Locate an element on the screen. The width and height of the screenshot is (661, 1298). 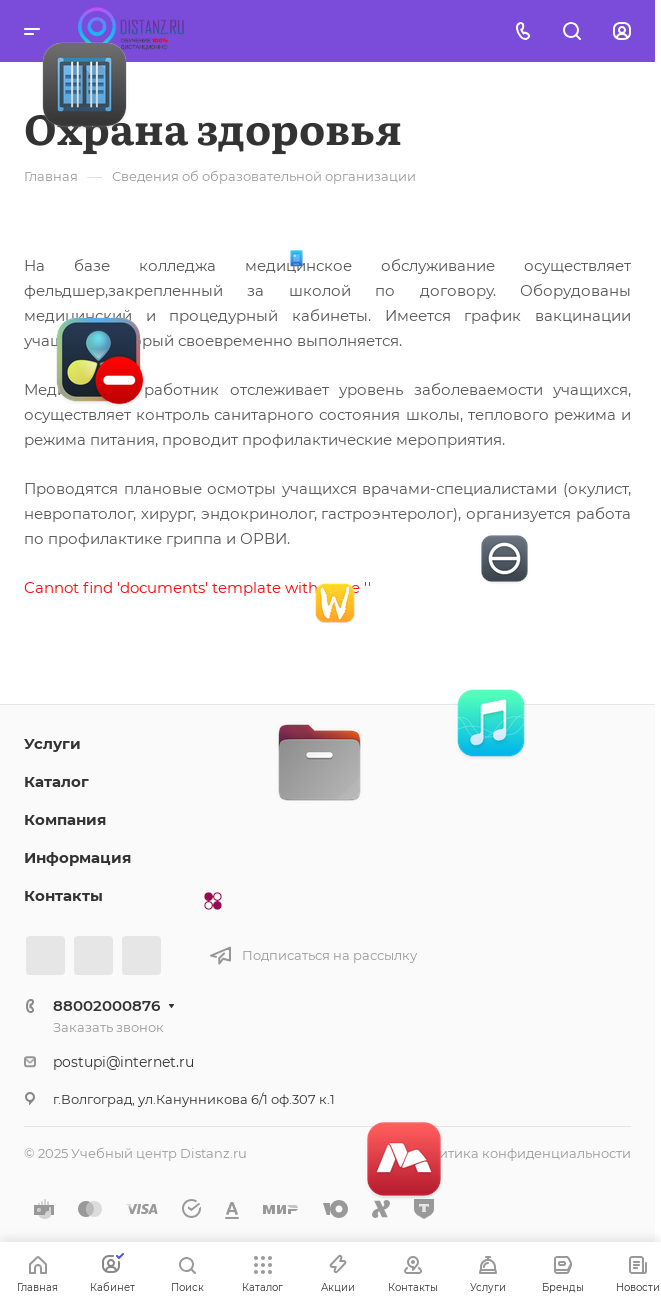
open elisa music player is located at coordinates (491, 723).